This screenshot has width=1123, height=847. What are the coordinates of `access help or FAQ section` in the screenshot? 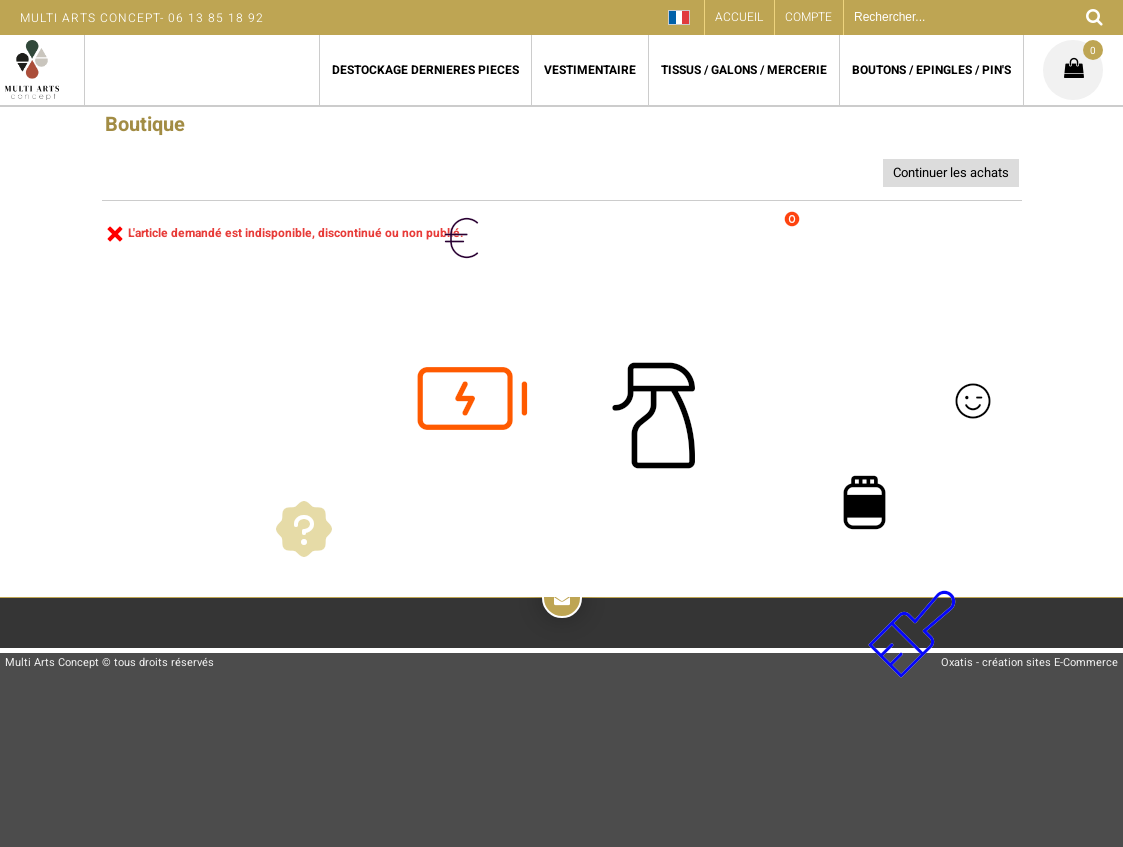 It's located at (304, 529).